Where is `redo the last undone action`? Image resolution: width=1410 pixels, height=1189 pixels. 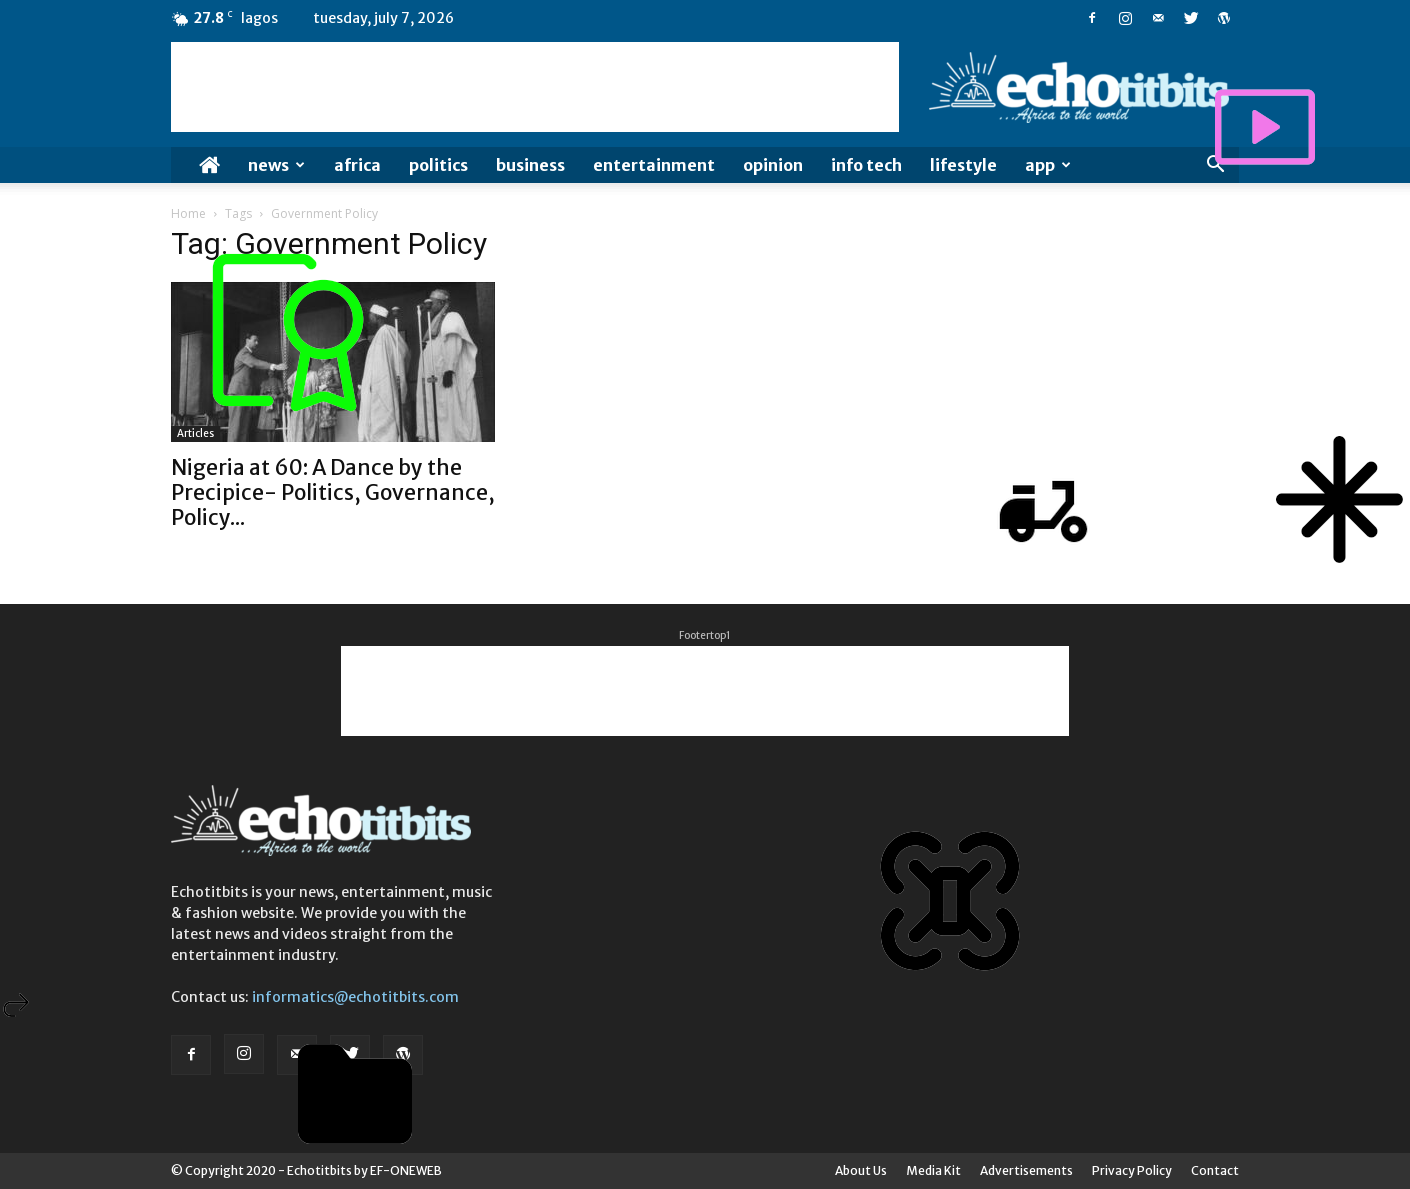
redo the last undone action is located at coordinates (16, 1006).